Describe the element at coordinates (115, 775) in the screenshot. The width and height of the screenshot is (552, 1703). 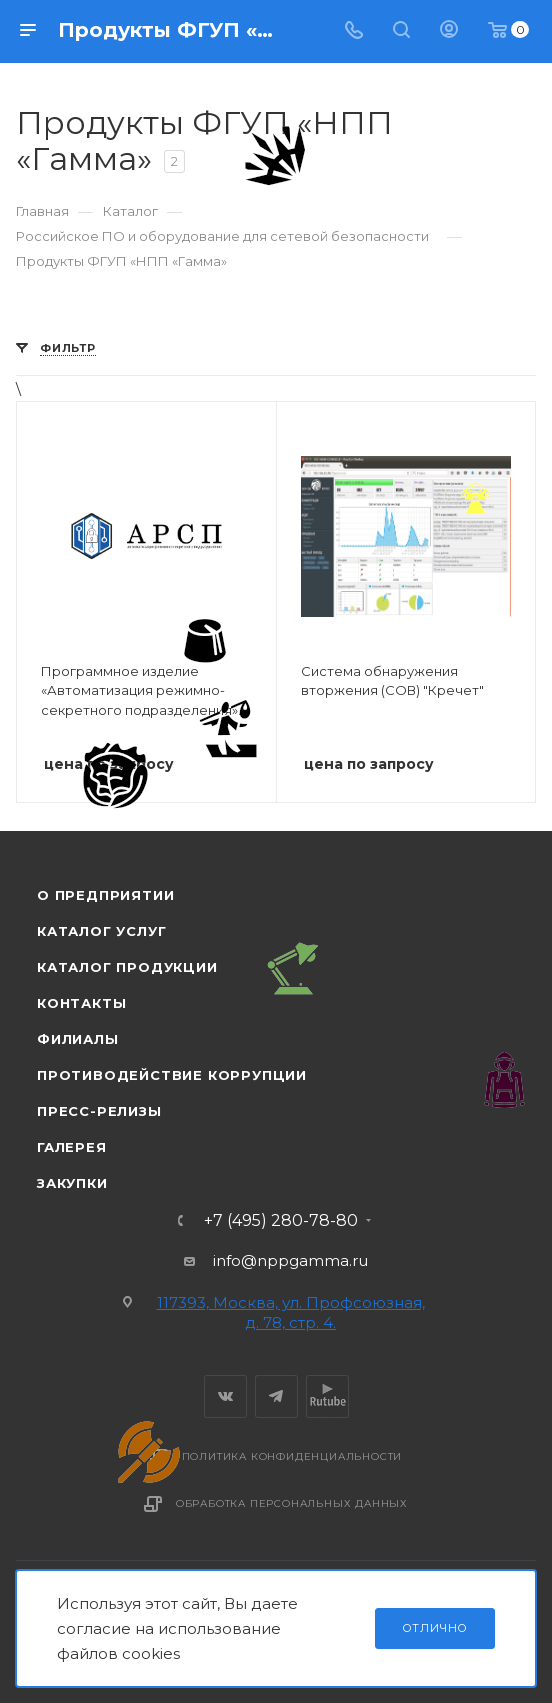
I see `cabbage vegetable item in a farming or cooking game` at that location.